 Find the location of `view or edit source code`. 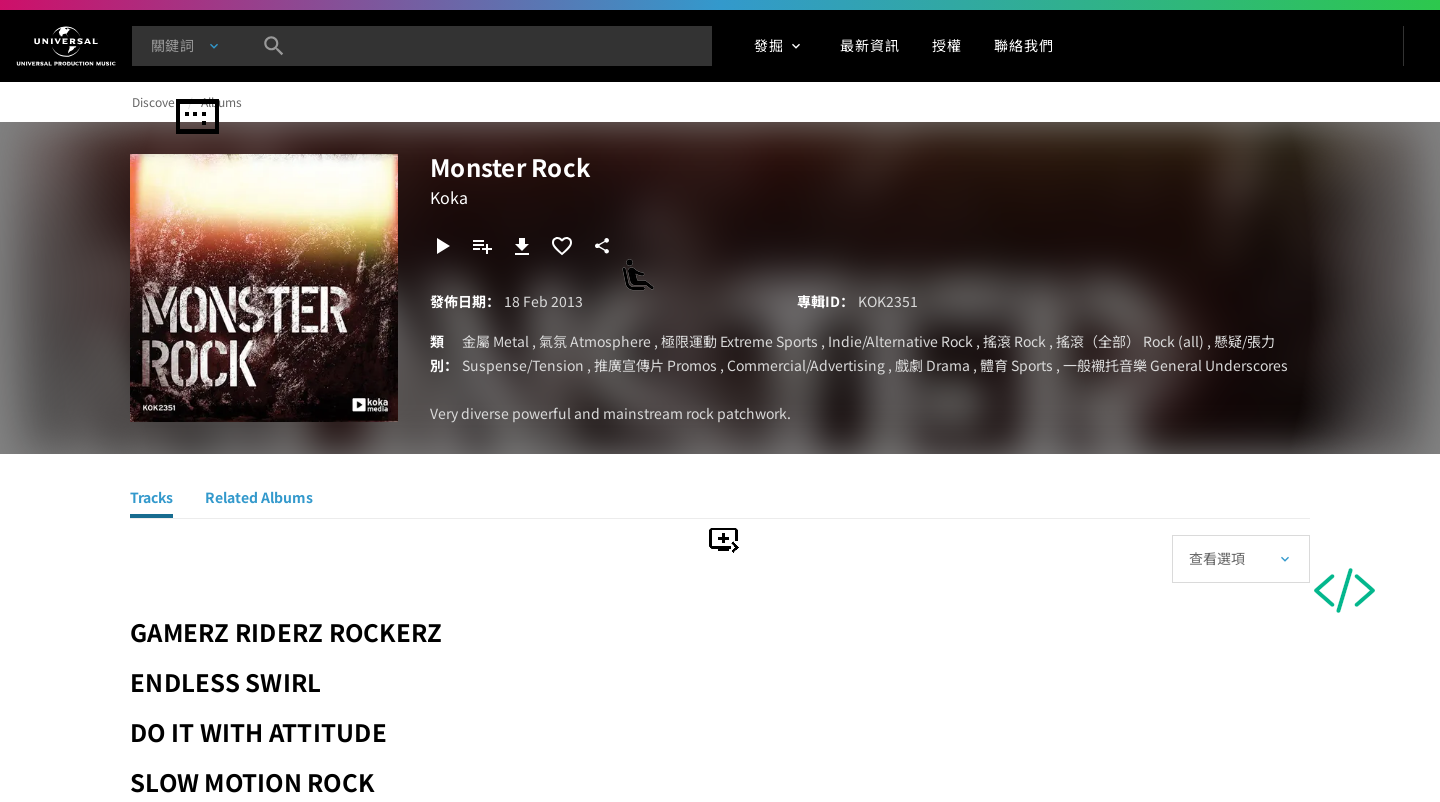

view or edit source code is located at coordinates (1344, 590).